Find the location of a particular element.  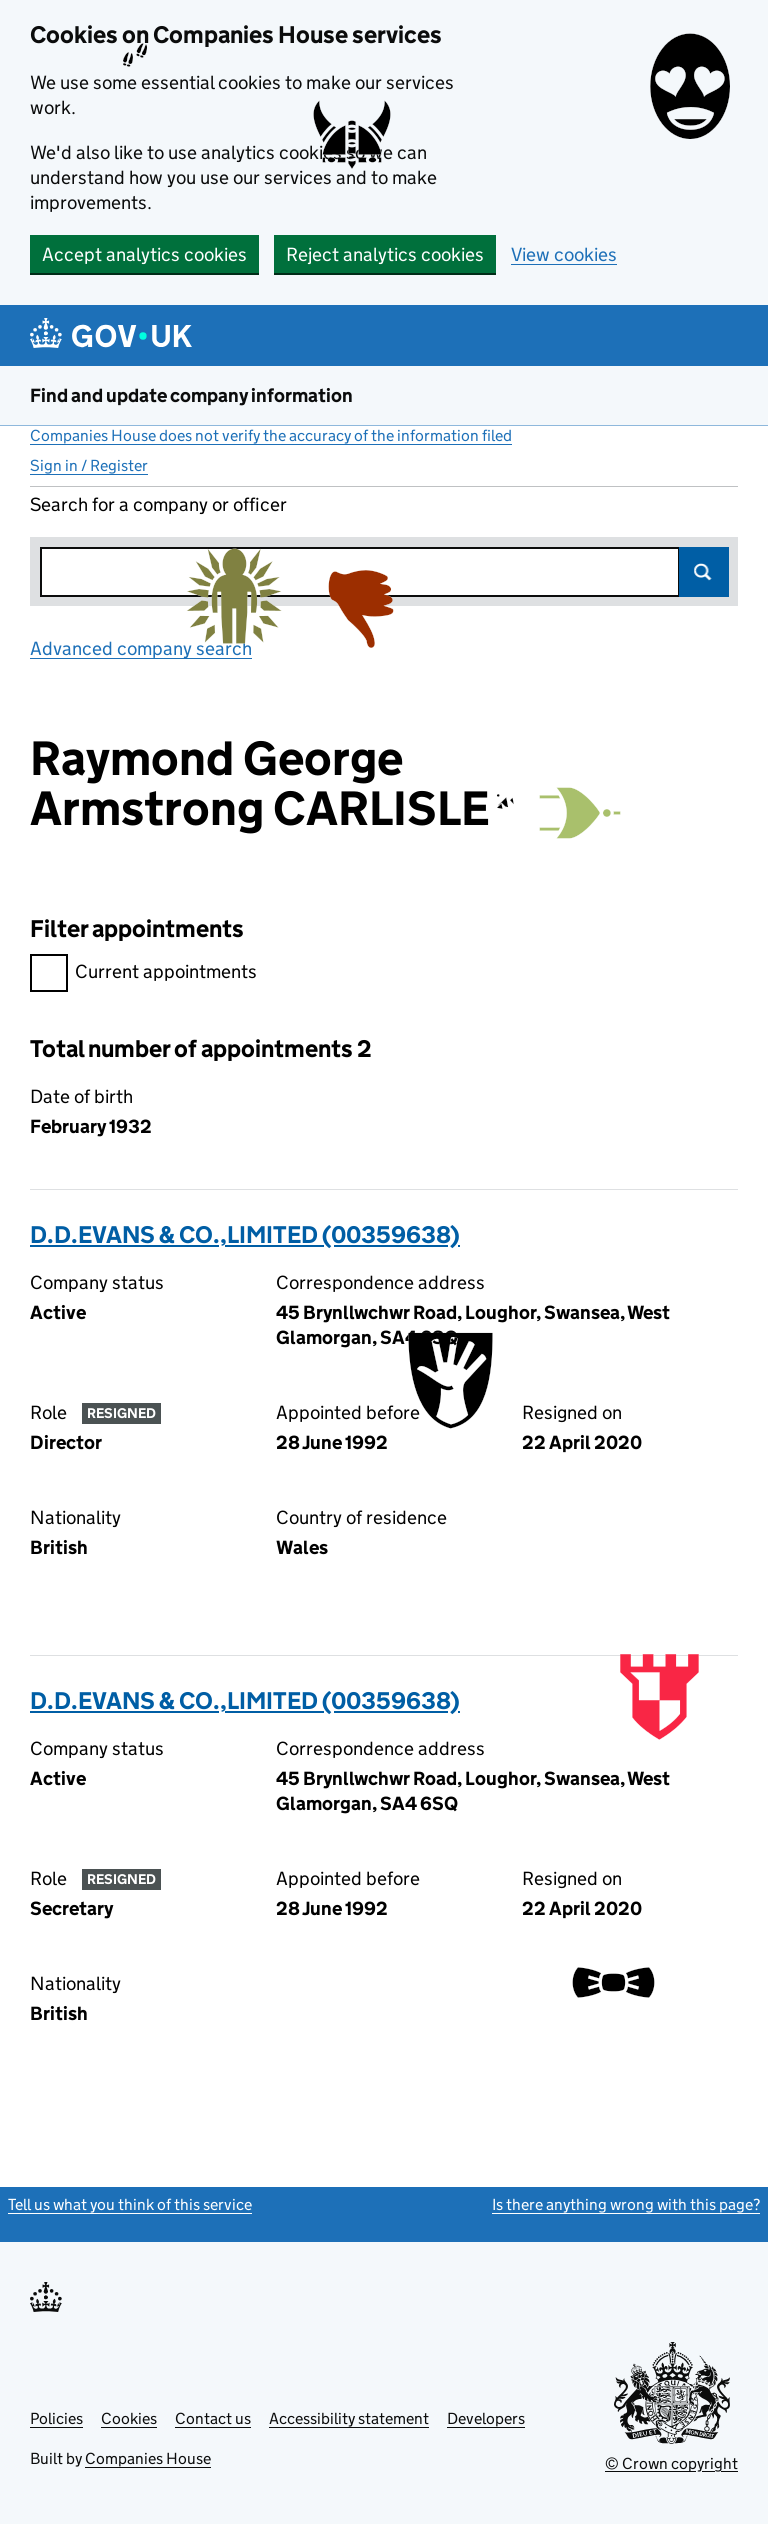

activate frost aura ability is located at coordinates (234, 596).